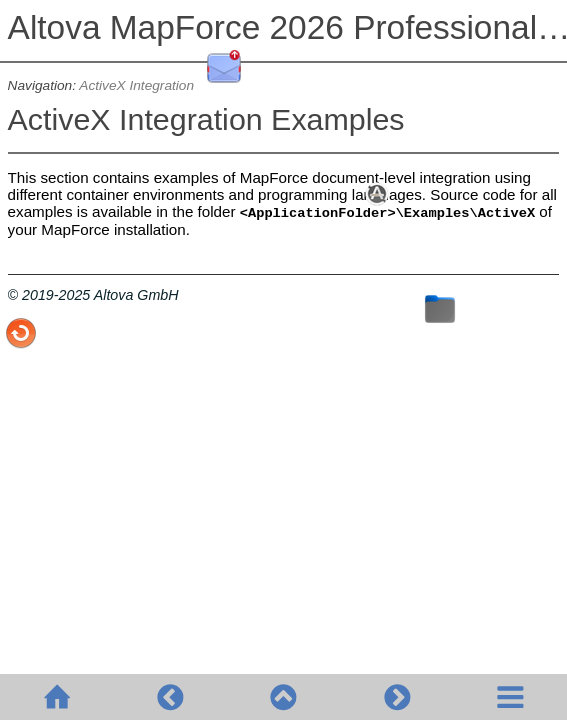 This screenshot has width=567, height=720. What do you see at coordinates (440, 309) in the screenshot?
I see `open a folder to view its contents` at bounding box center [440, 309].